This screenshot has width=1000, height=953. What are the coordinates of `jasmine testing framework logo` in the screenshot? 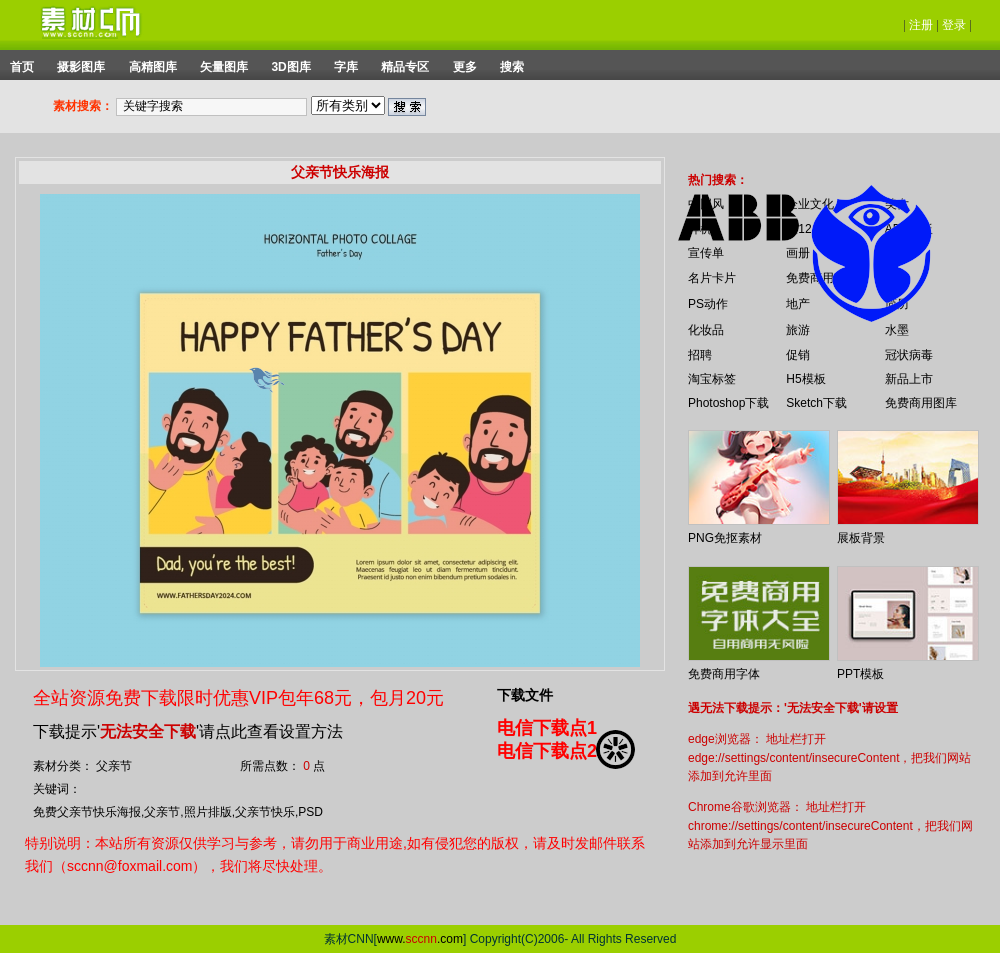 It's located at (615, 749).